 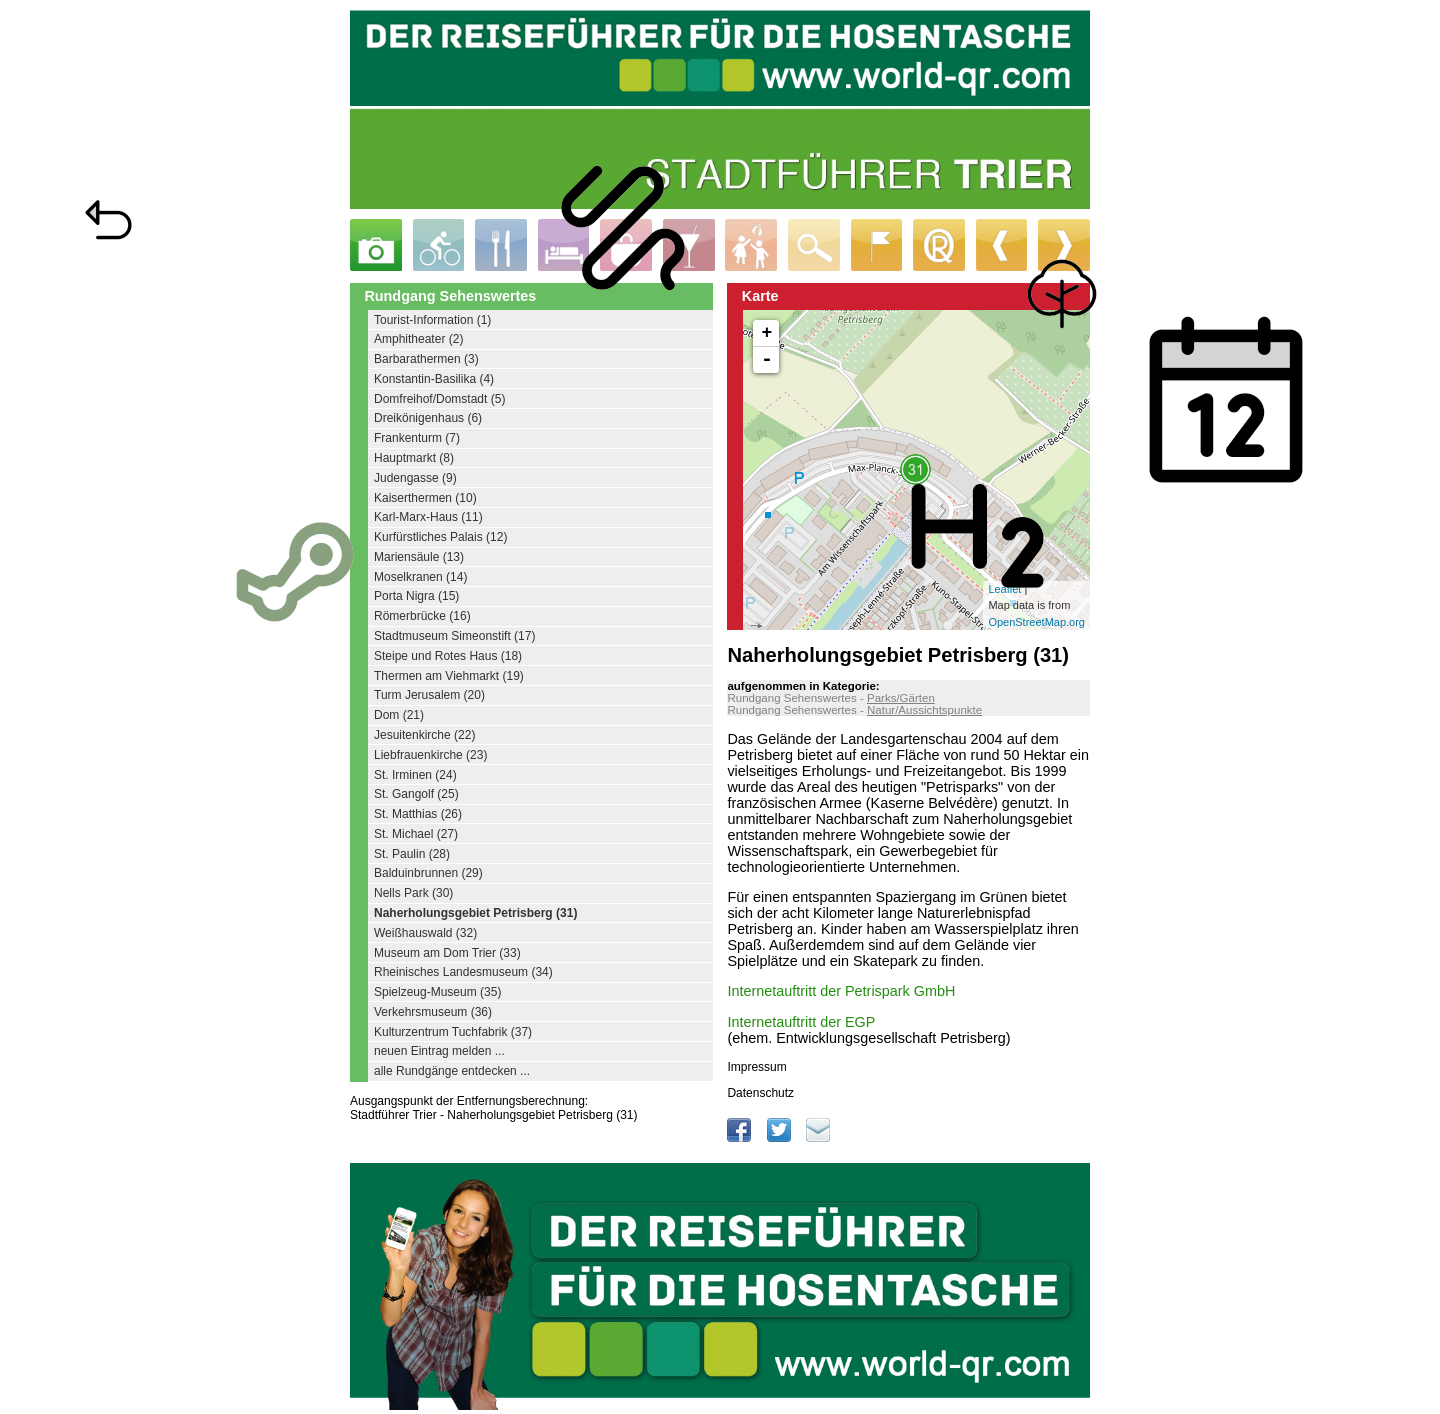 What do you see at coordinates (108, 221) in the screenshot?
I see `undo previous action` at bounding box center [108, 221].